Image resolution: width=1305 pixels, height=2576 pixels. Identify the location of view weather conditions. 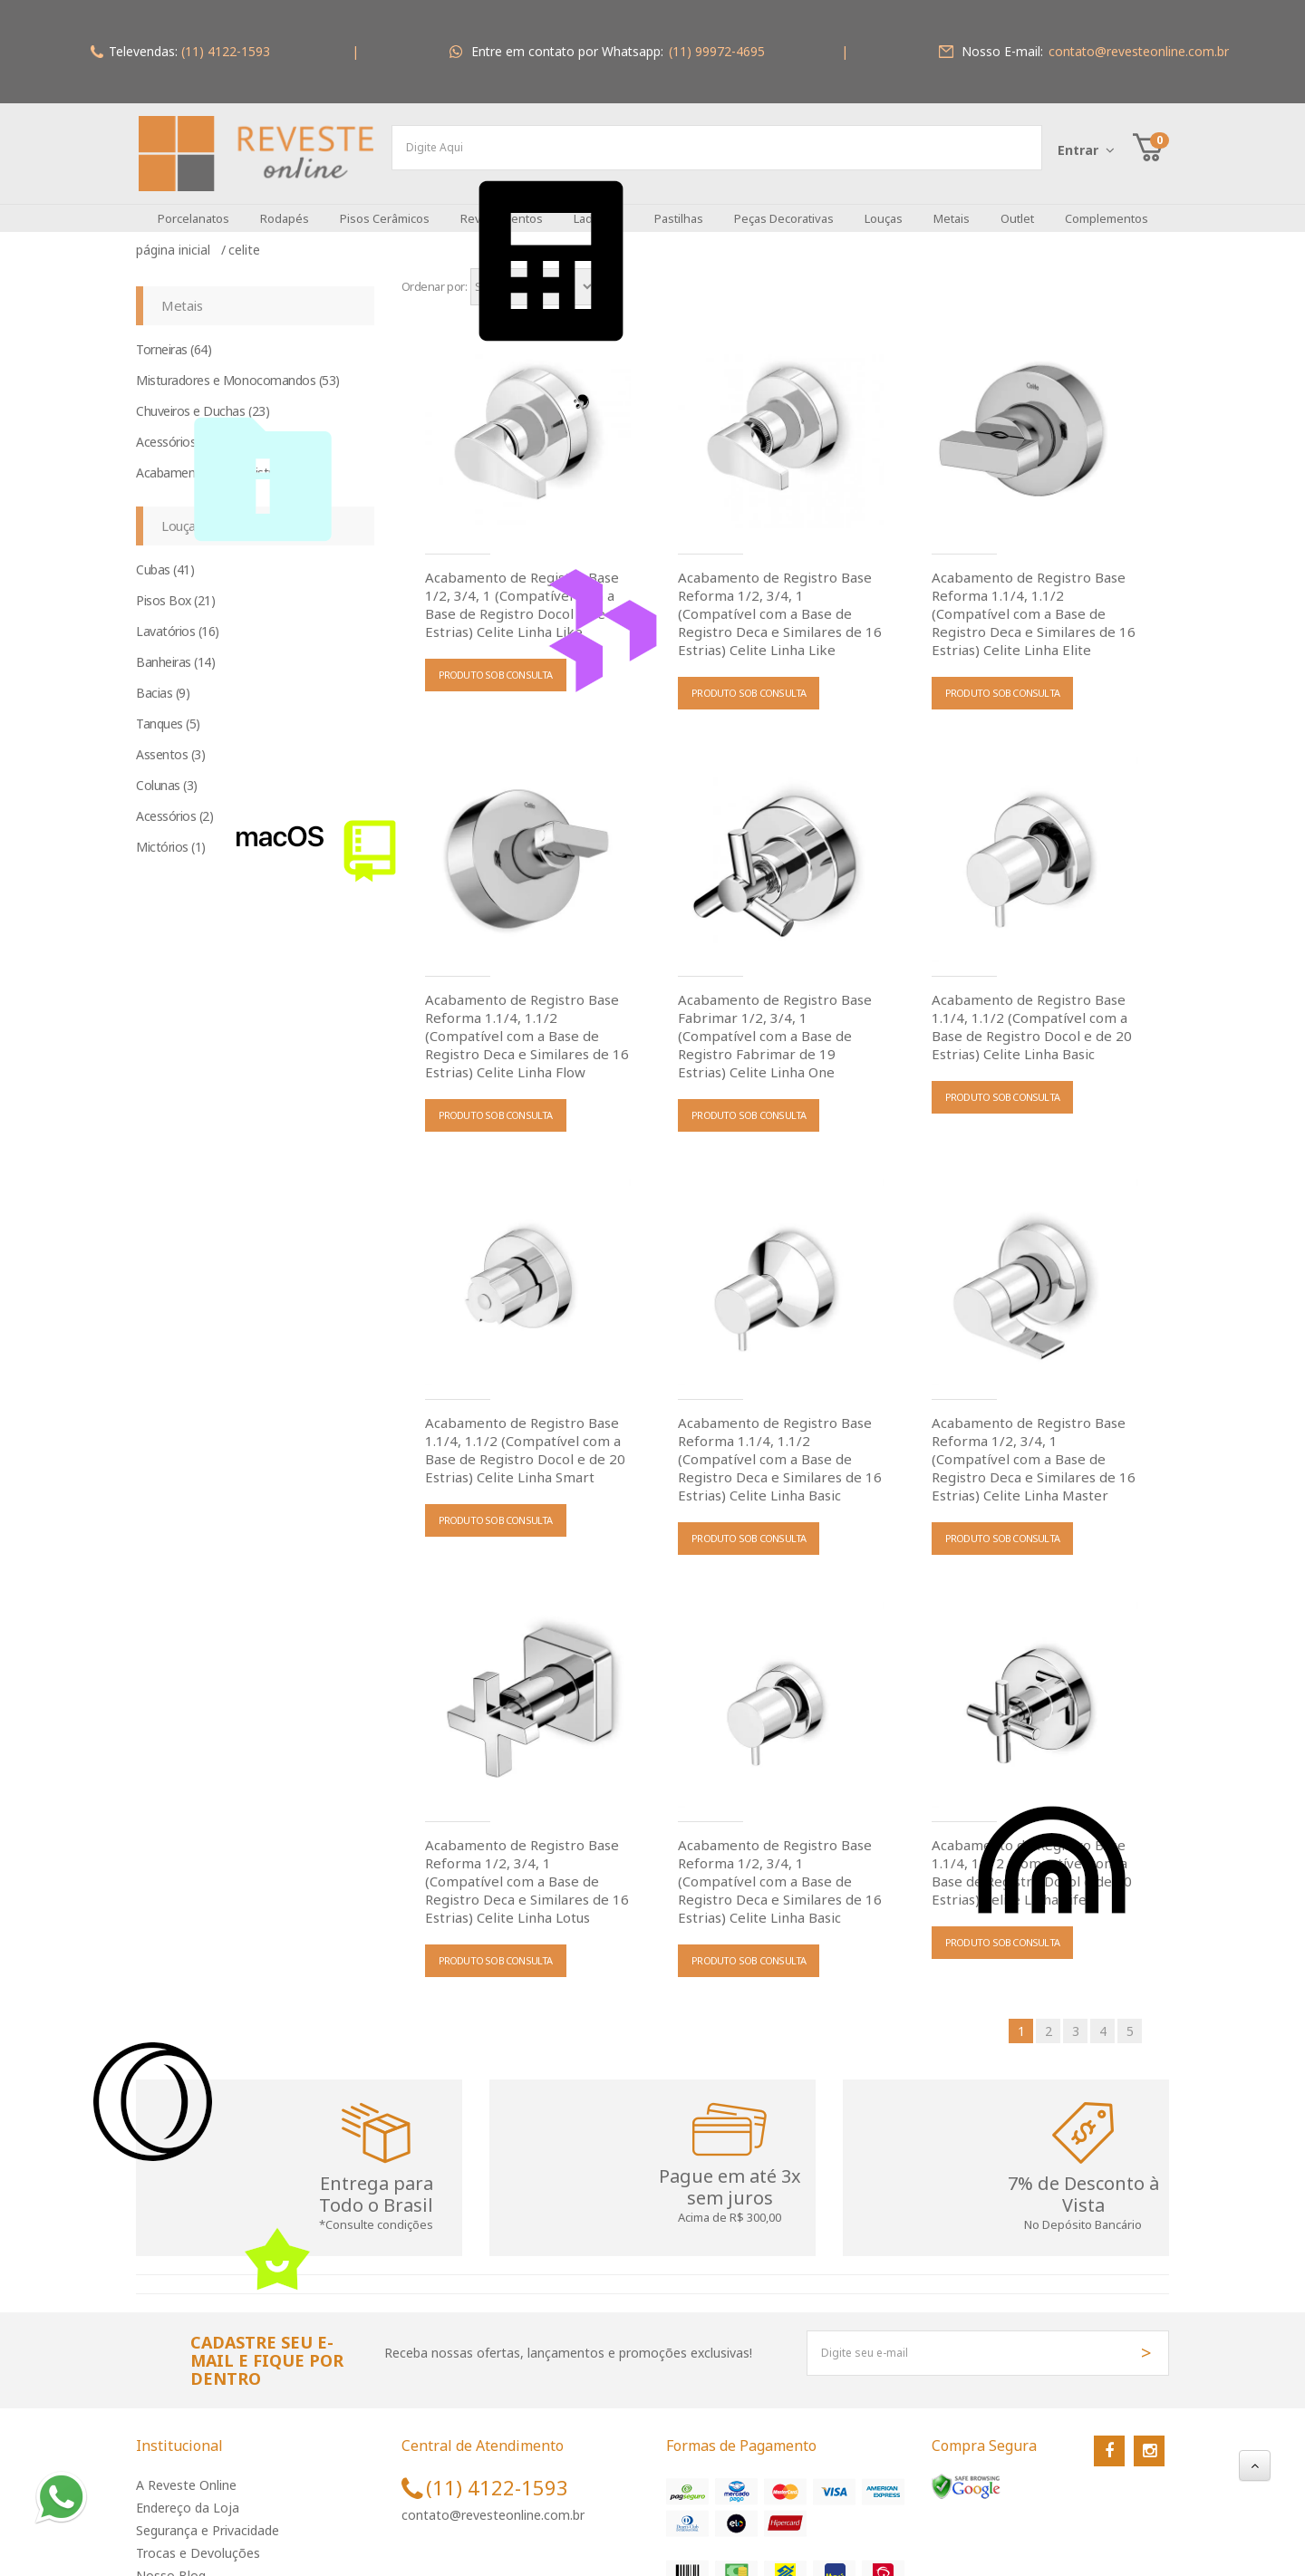
(1051, 1859).